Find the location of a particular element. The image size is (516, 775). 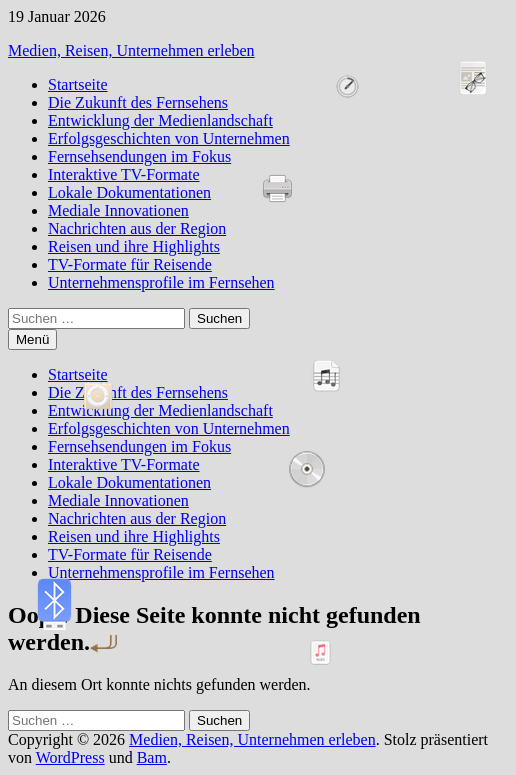

indicates a DVD+R disc drive or media is located at coordinates (307, 469).